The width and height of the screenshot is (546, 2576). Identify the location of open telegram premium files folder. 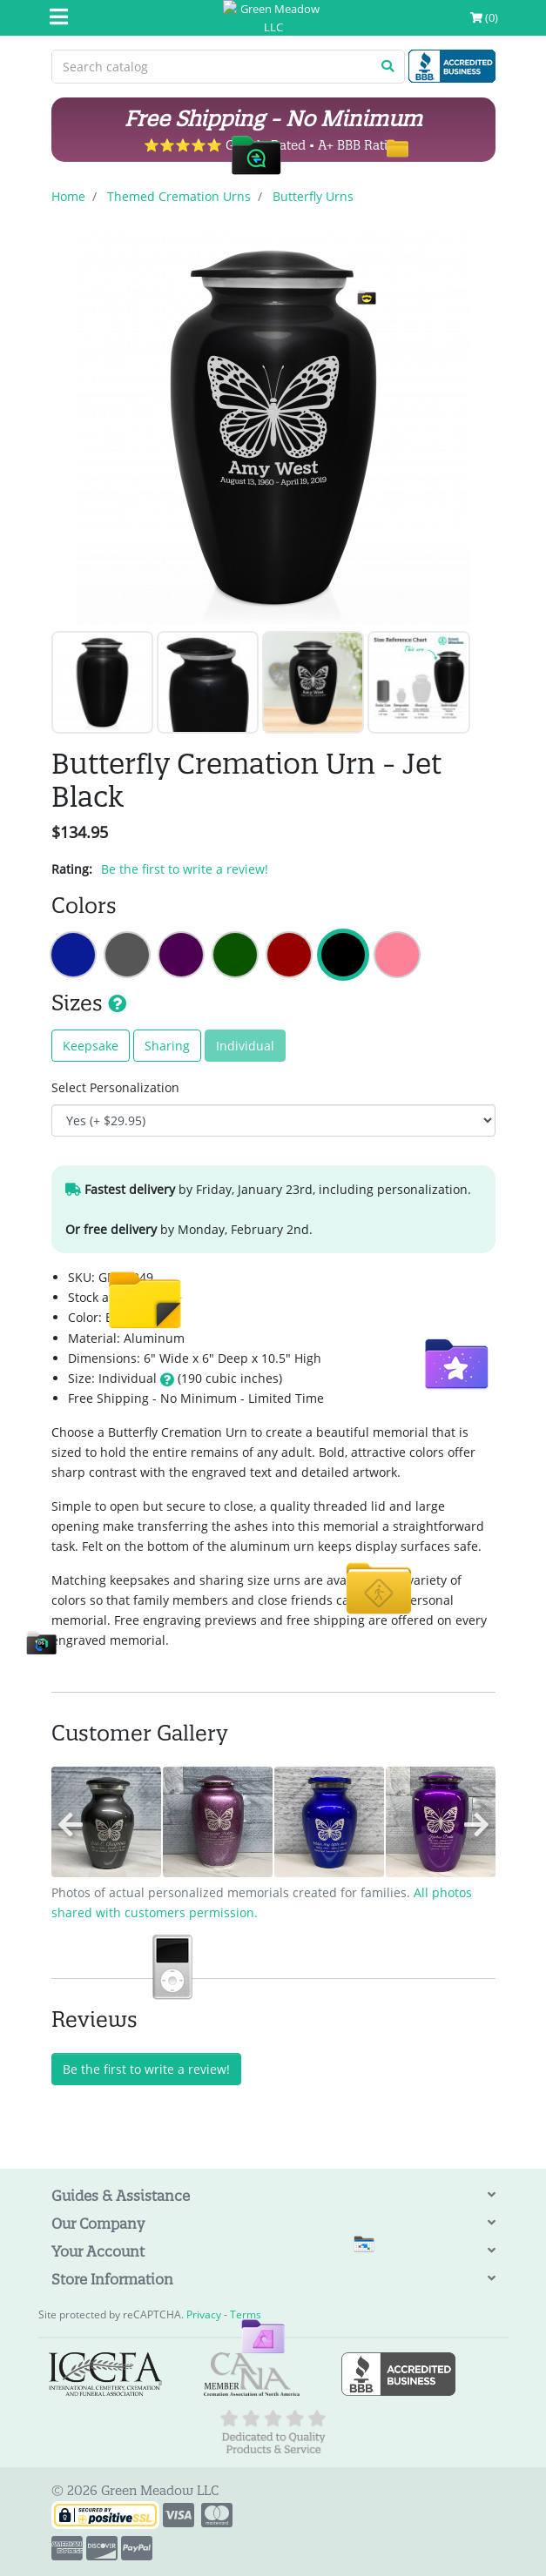
(456, 1365).